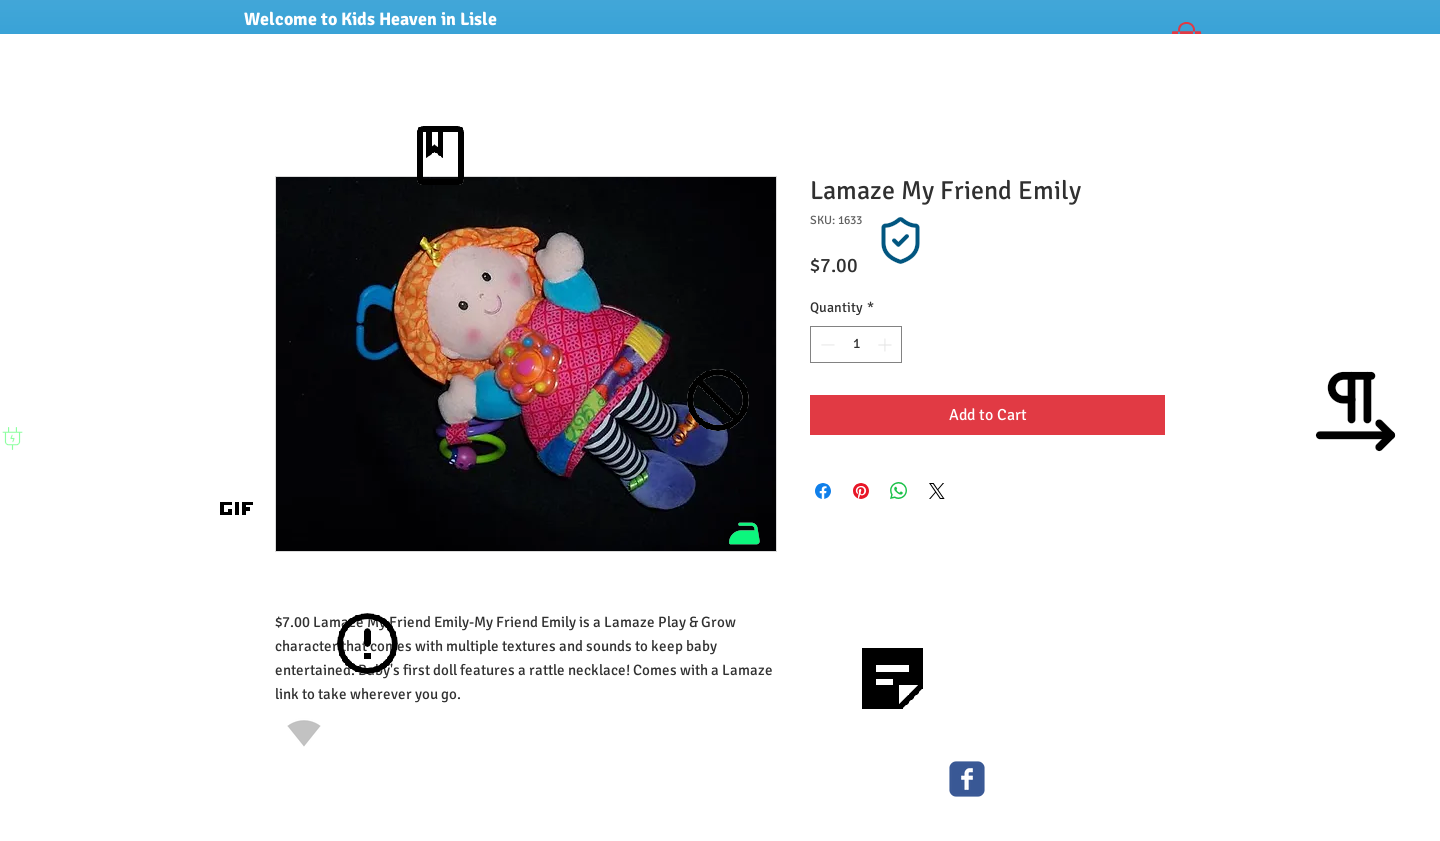  What do you see at coordinates (440, 155) in the screenshot?
I see `access your classes or courses` at bounding box center [440, 155].